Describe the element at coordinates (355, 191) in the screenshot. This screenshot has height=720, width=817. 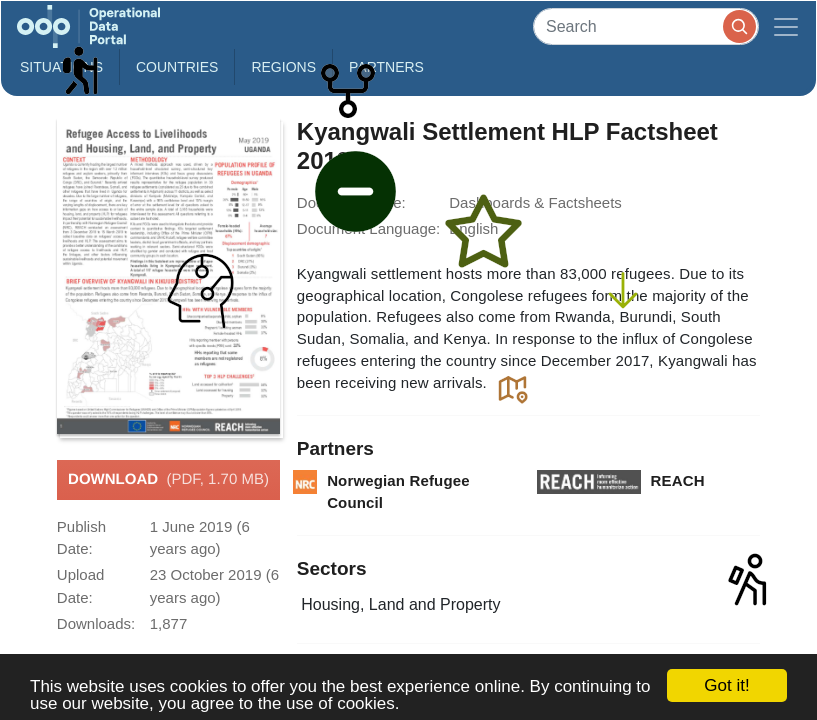
I see `remove an item from a list` at that location.